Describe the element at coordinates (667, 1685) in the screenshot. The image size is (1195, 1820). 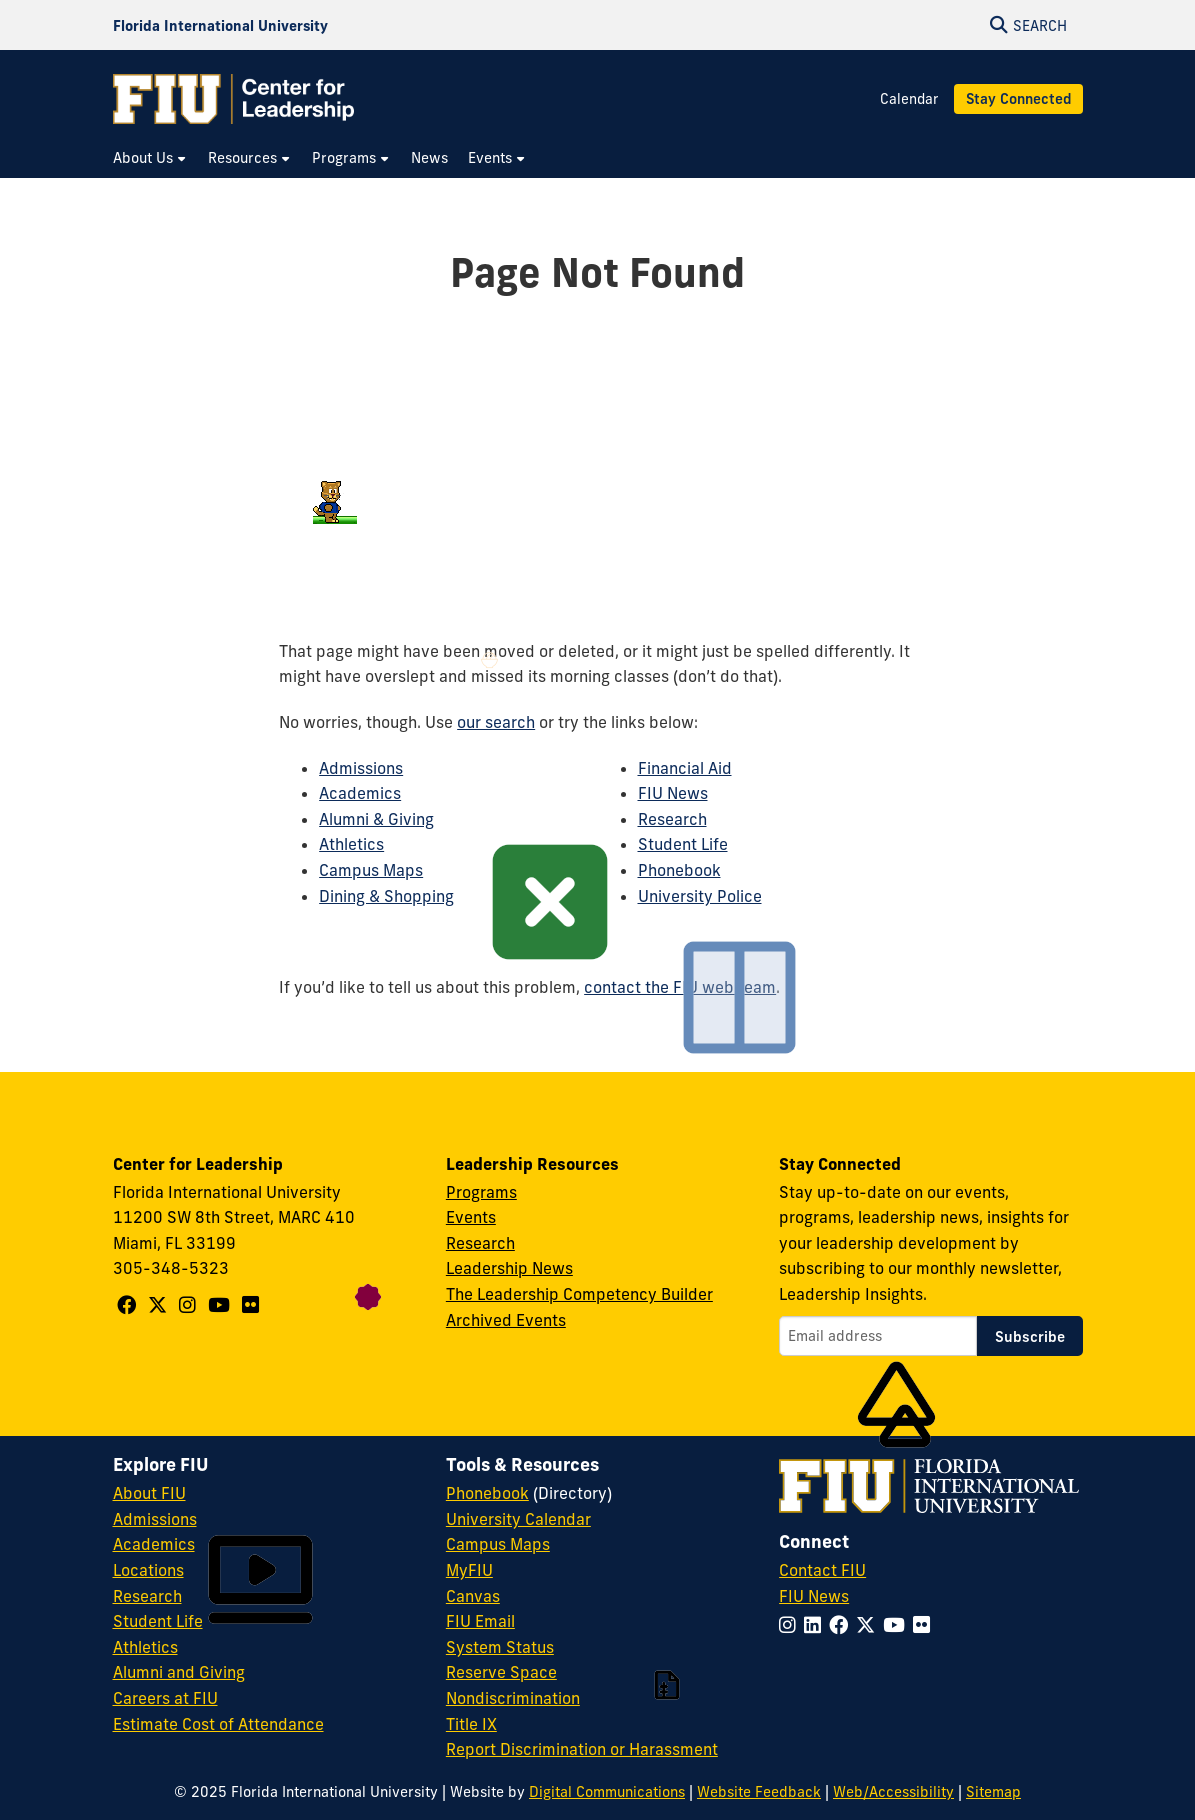
I see `access compressed or archived files` at that location.